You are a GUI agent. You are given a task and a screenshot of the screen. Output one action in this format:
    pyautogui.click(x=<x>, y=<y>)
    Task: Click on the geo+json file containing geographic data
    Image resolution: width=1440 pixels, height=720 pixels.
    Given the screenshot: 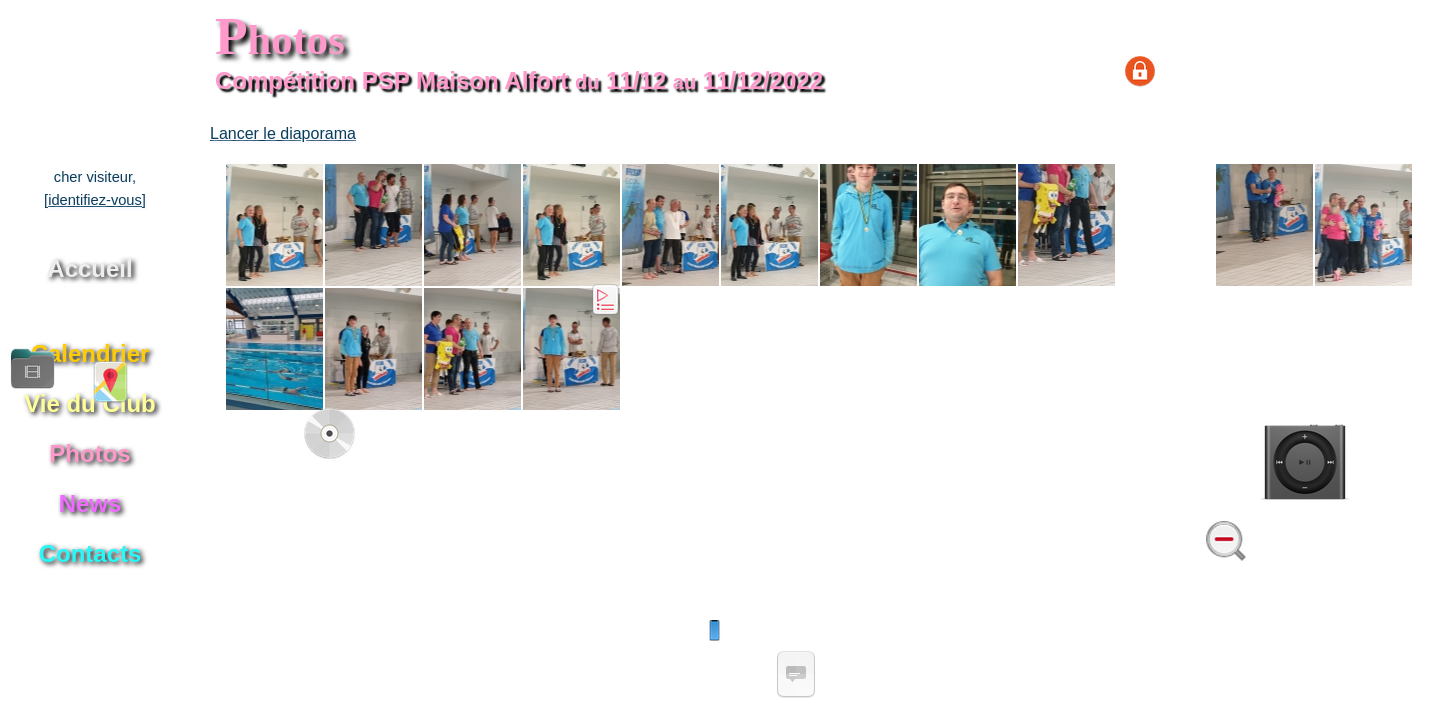 What is the action you would take?
    pyautogui.click(x=110, y=381)
    